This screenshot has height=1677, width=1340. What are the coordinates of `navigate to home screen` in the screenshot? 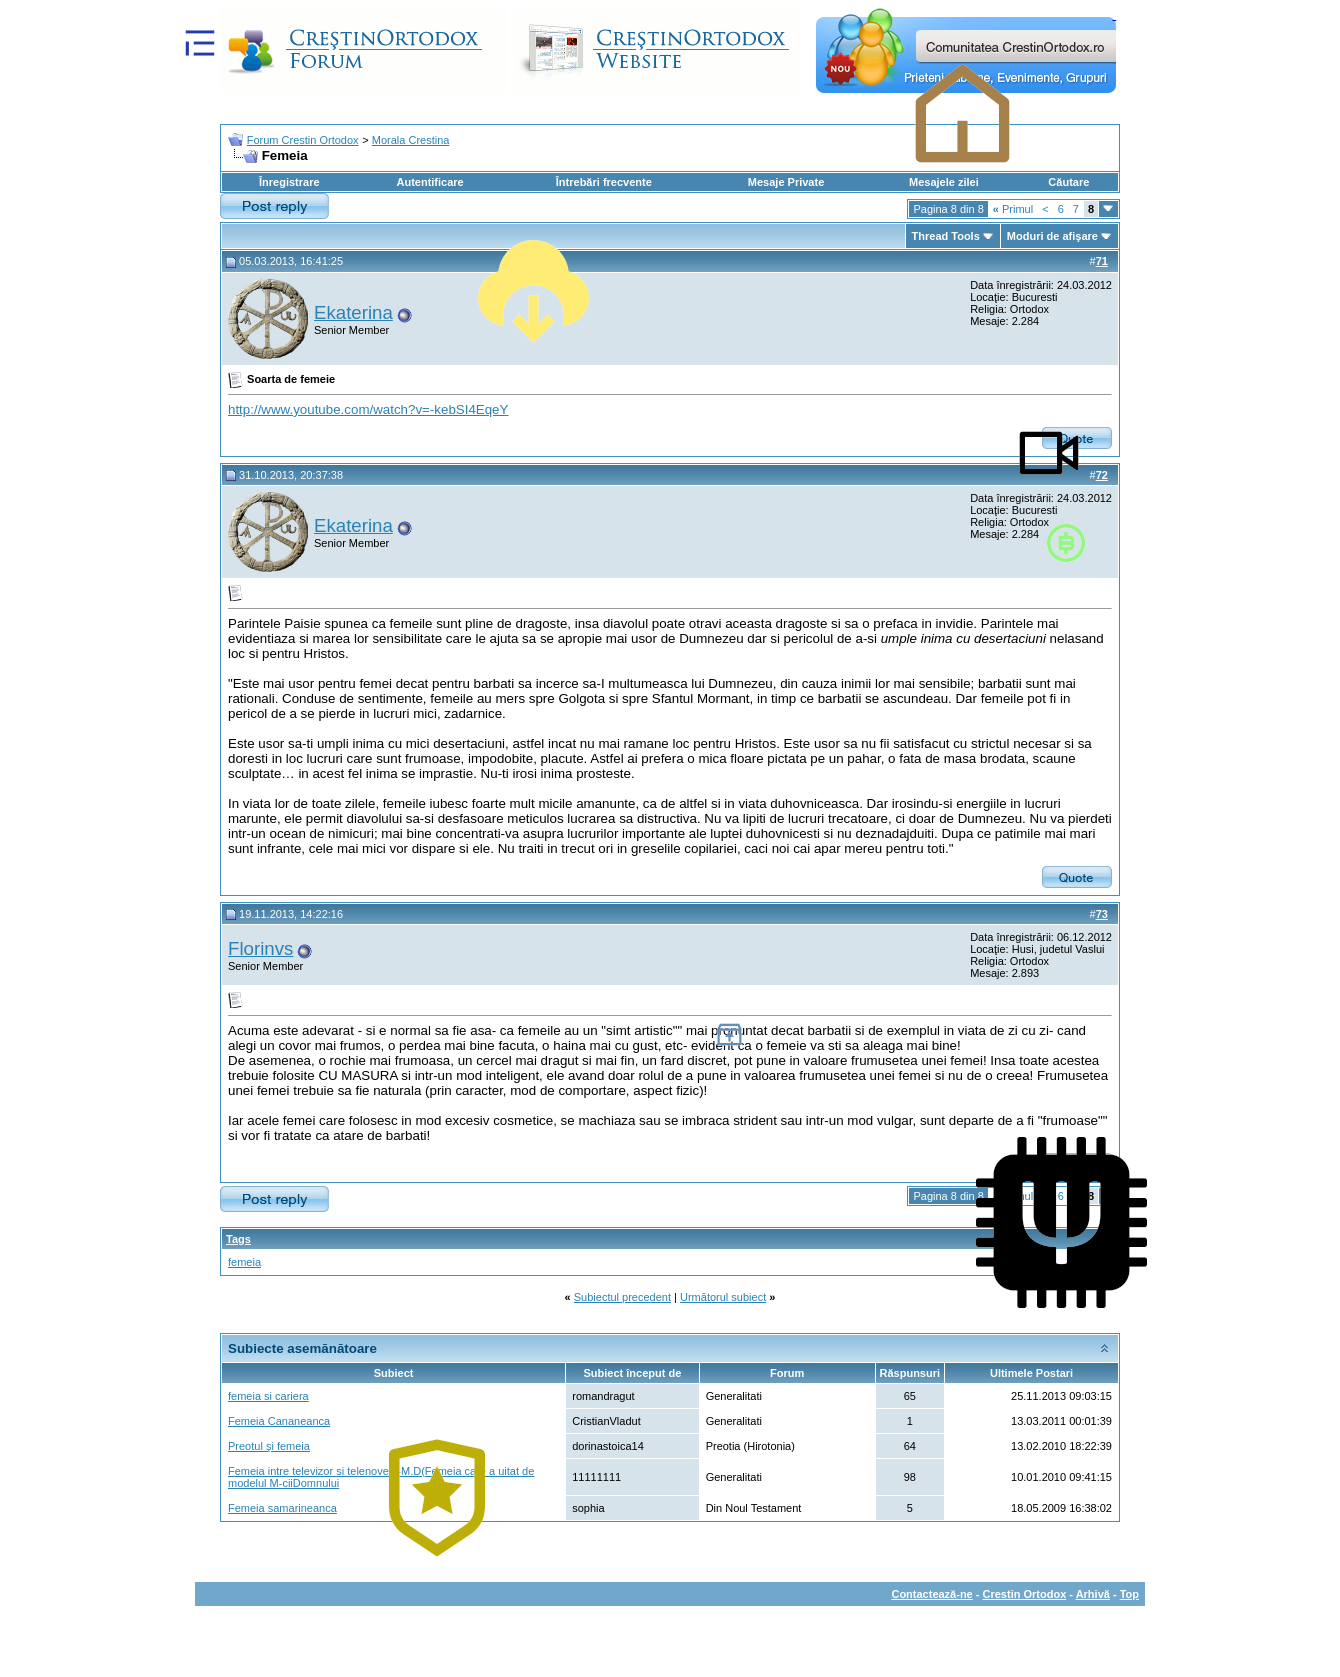 It's located at (962, 115).